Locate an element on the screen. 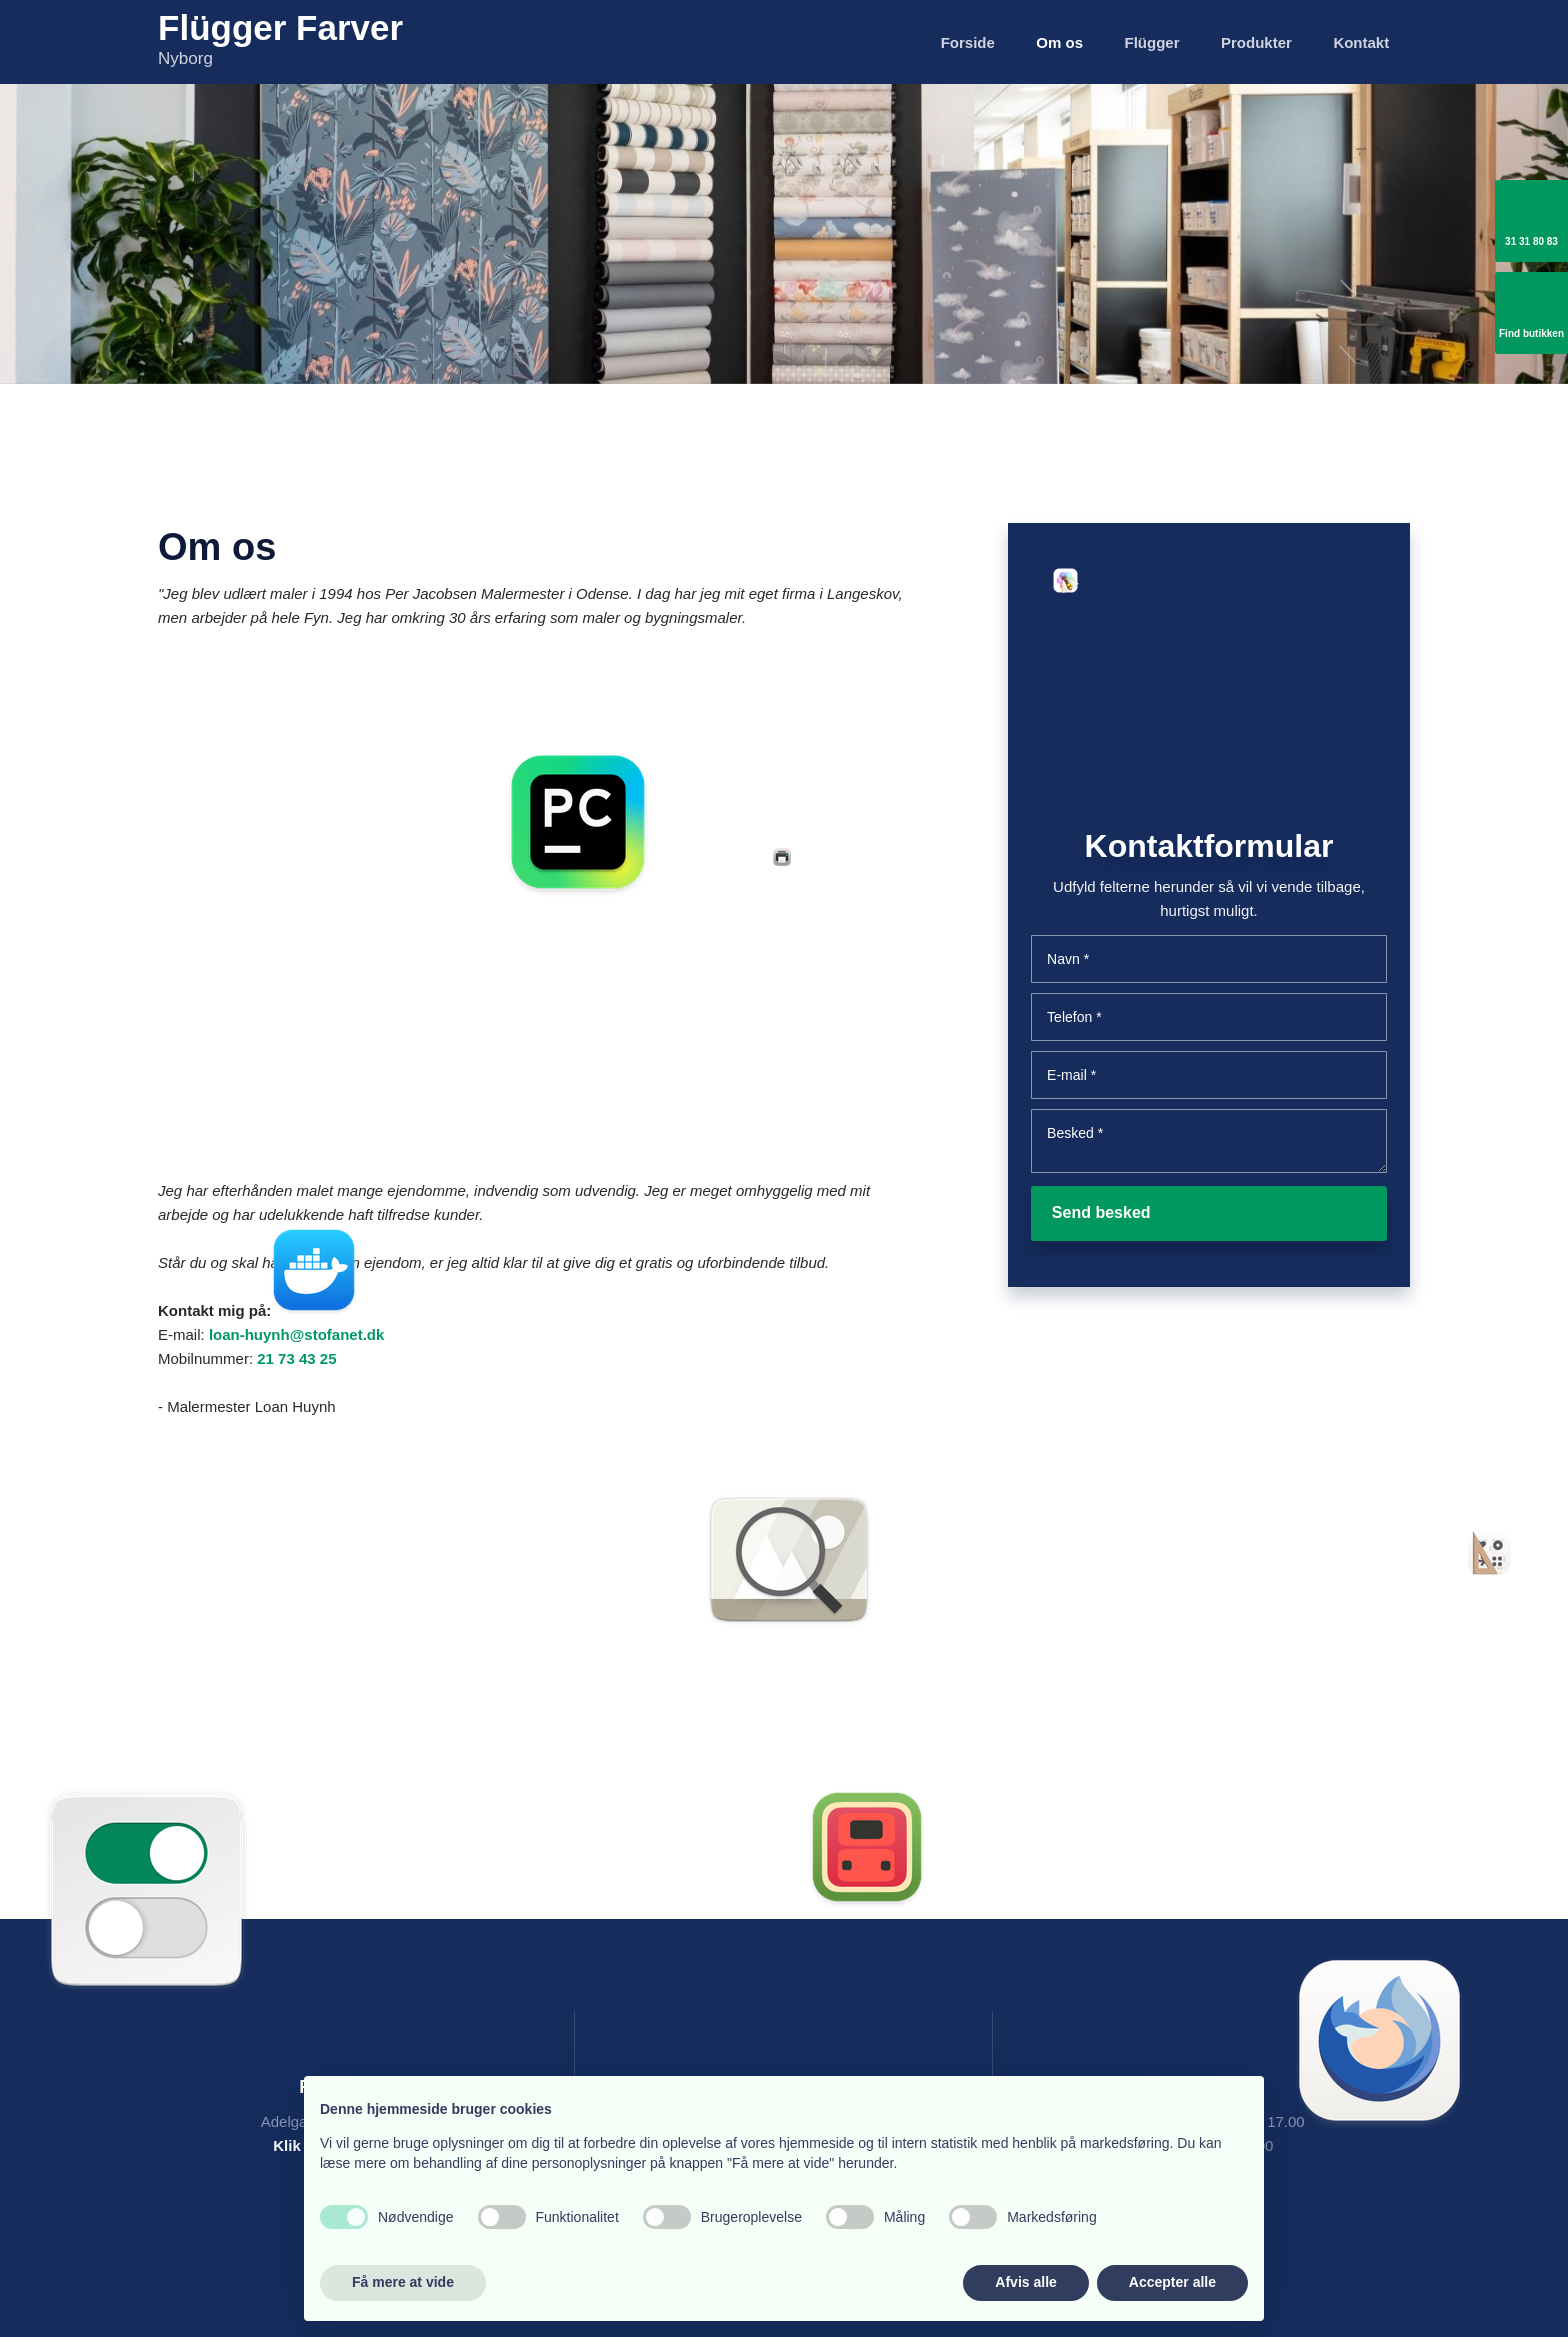 The width and height of the screenshot is (1568, 2337). open unity tweak tool settings is located at coordinates (146, 1890).